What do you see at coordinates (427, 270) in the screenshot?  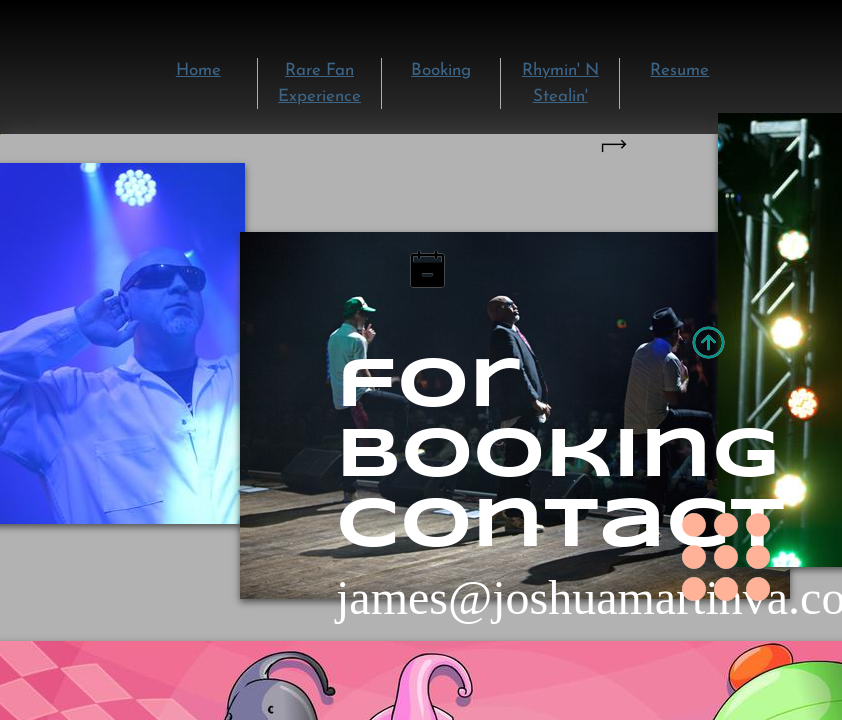 I see `remove an event from your calendar` at bounding box center [427, 270].